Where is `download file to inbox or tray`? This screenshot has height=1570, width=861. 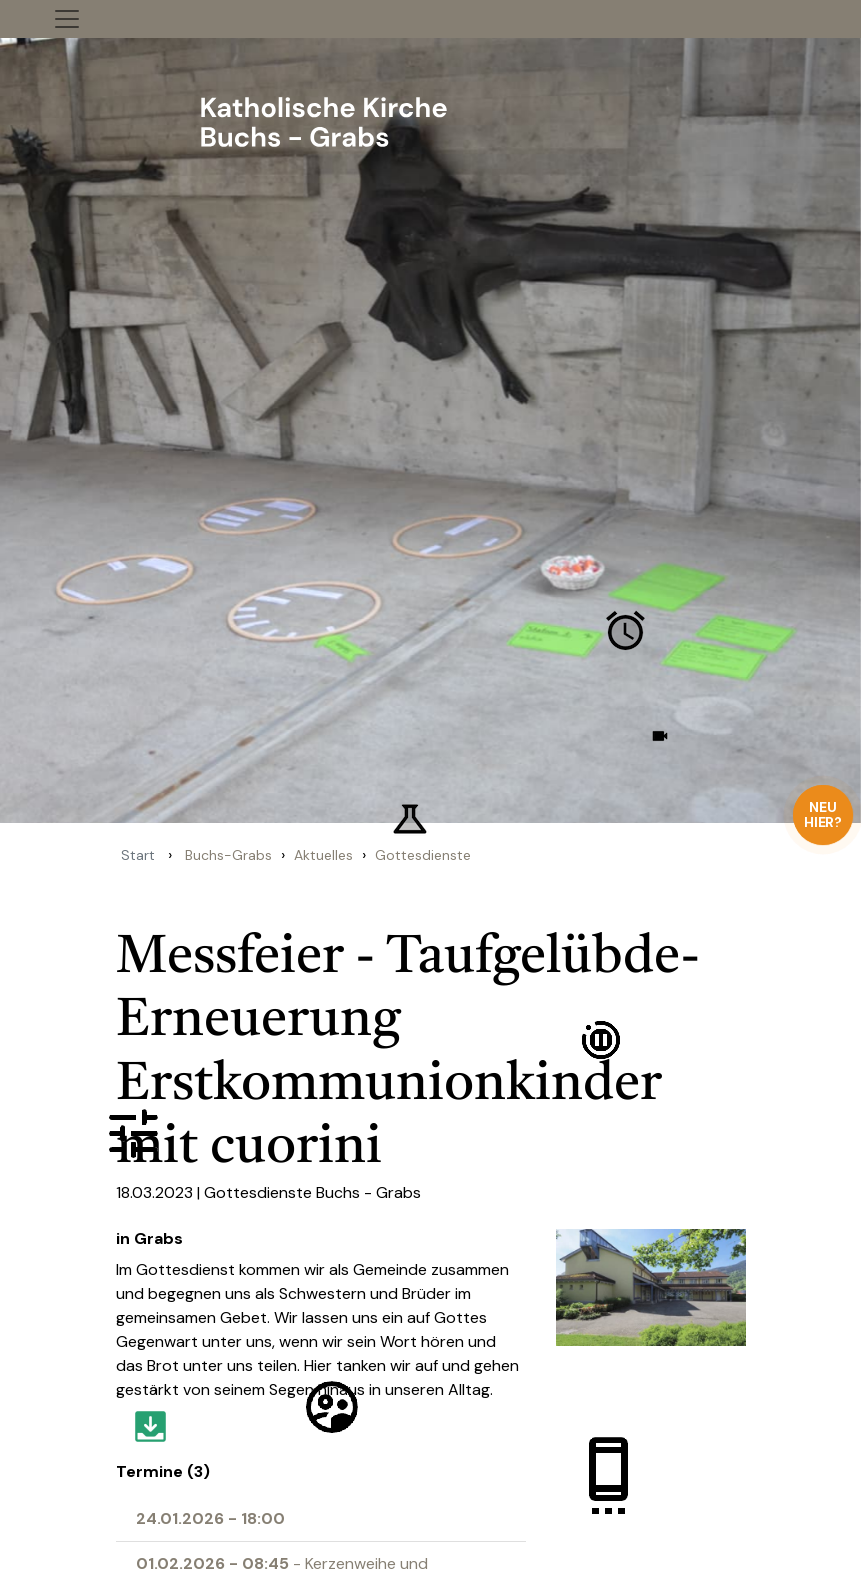
download file to inbox or tray is located at coordinates (150, 1426).